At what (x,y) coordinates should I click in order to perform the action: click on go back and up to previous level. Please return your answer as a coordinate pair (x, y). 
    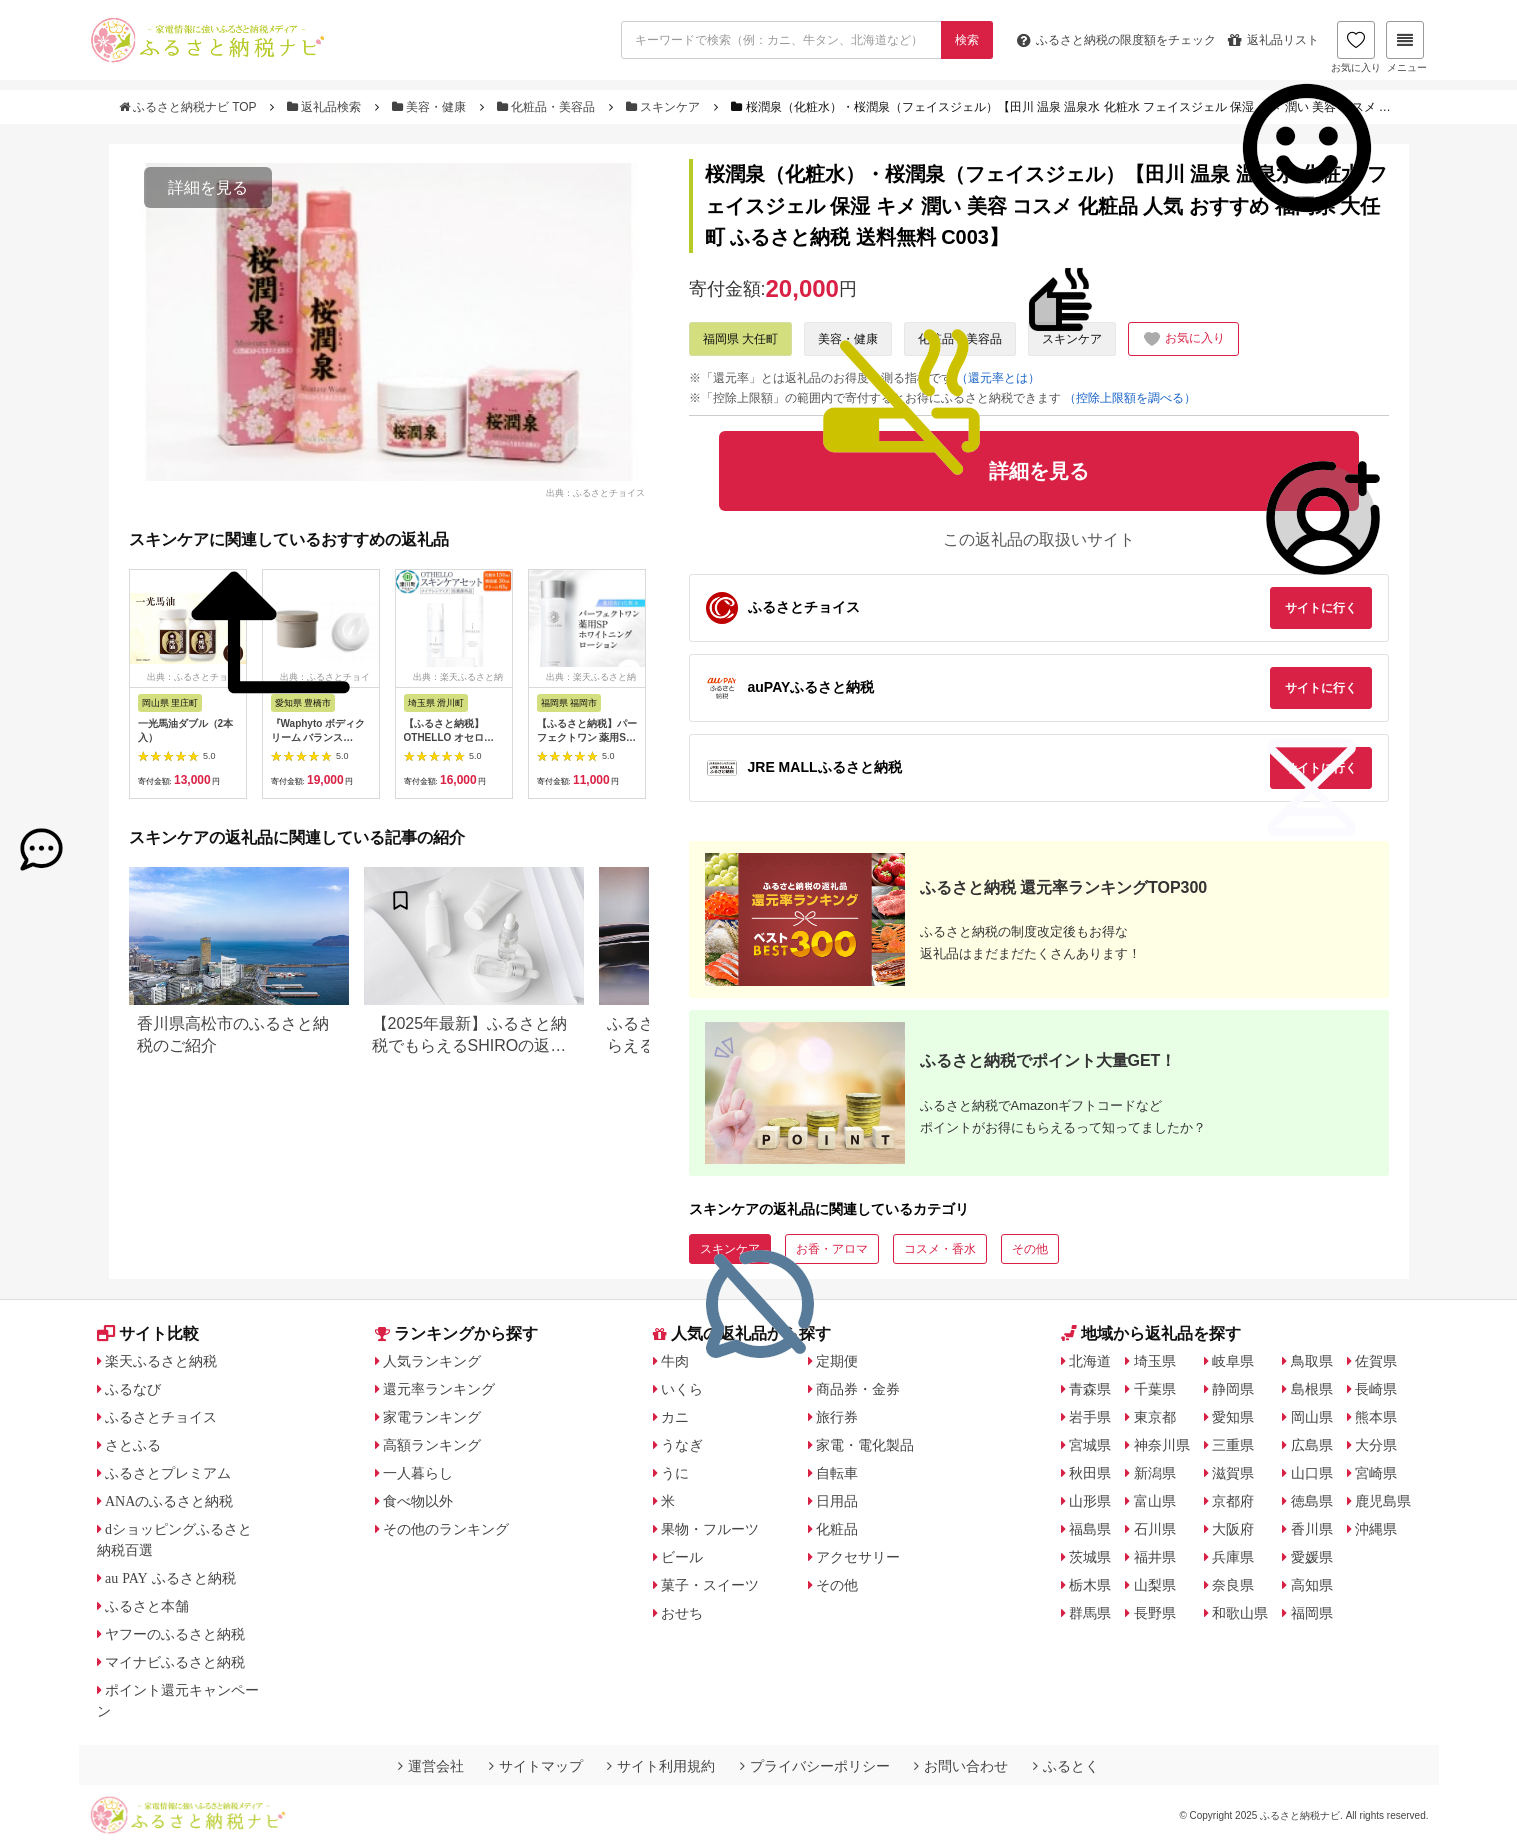
    Looking at the image, I should click on (264, 638).